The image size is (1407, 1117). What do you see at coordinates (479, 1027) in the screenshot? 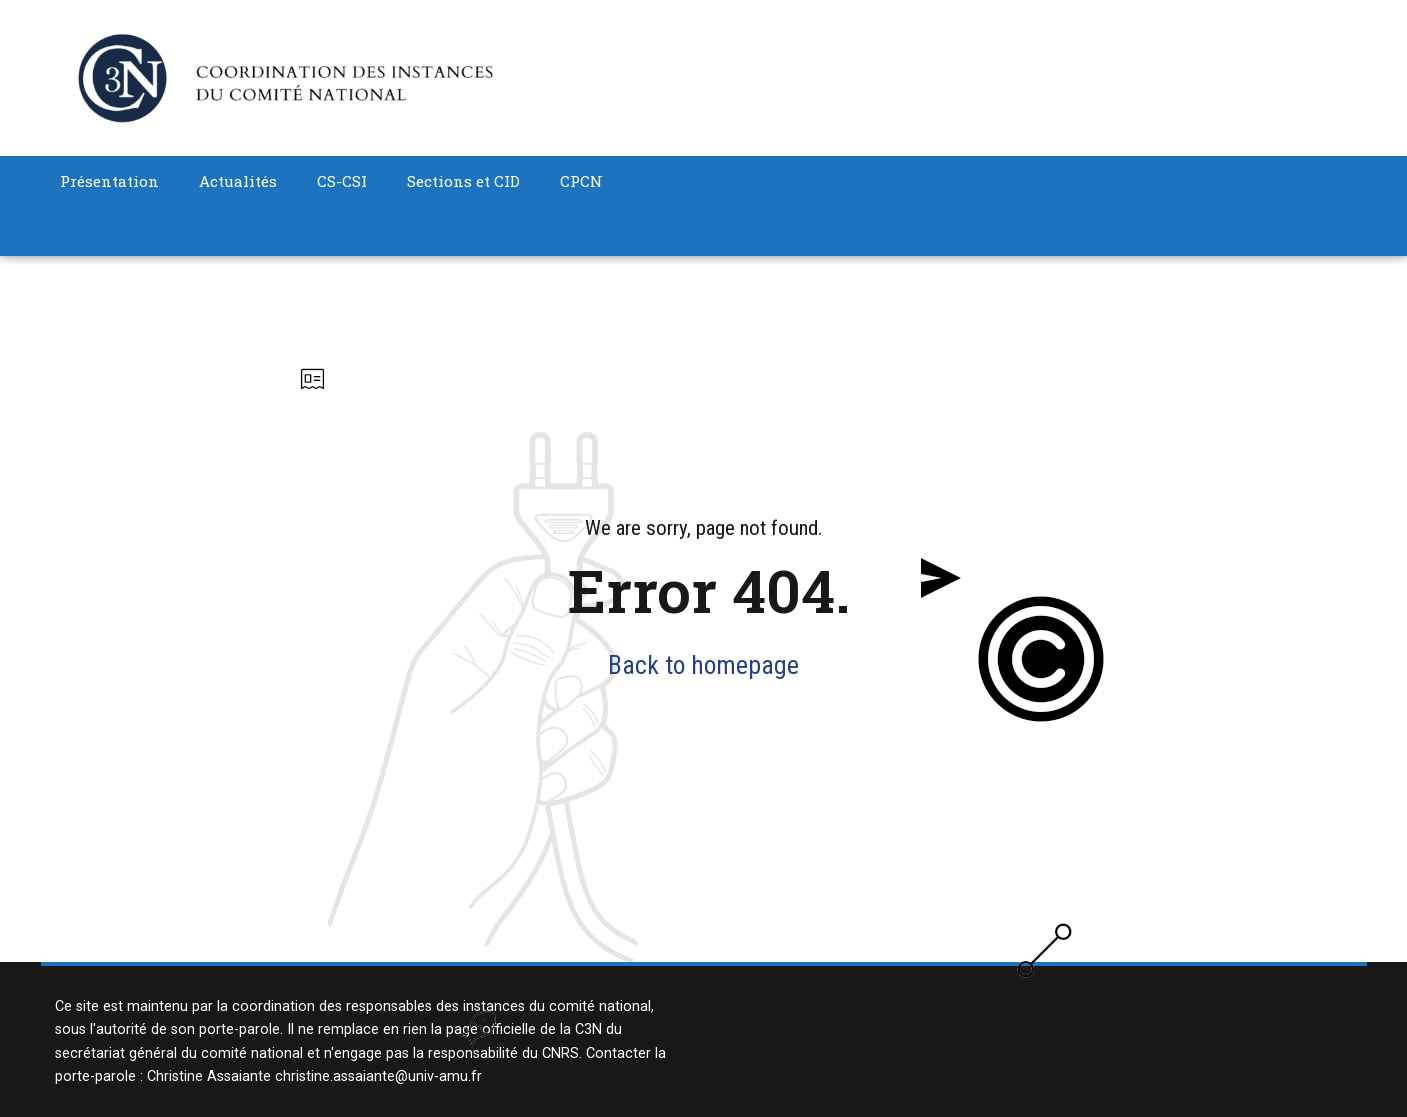
I see `browse seafood or fish-related content` at bounding box center [479, 1027].